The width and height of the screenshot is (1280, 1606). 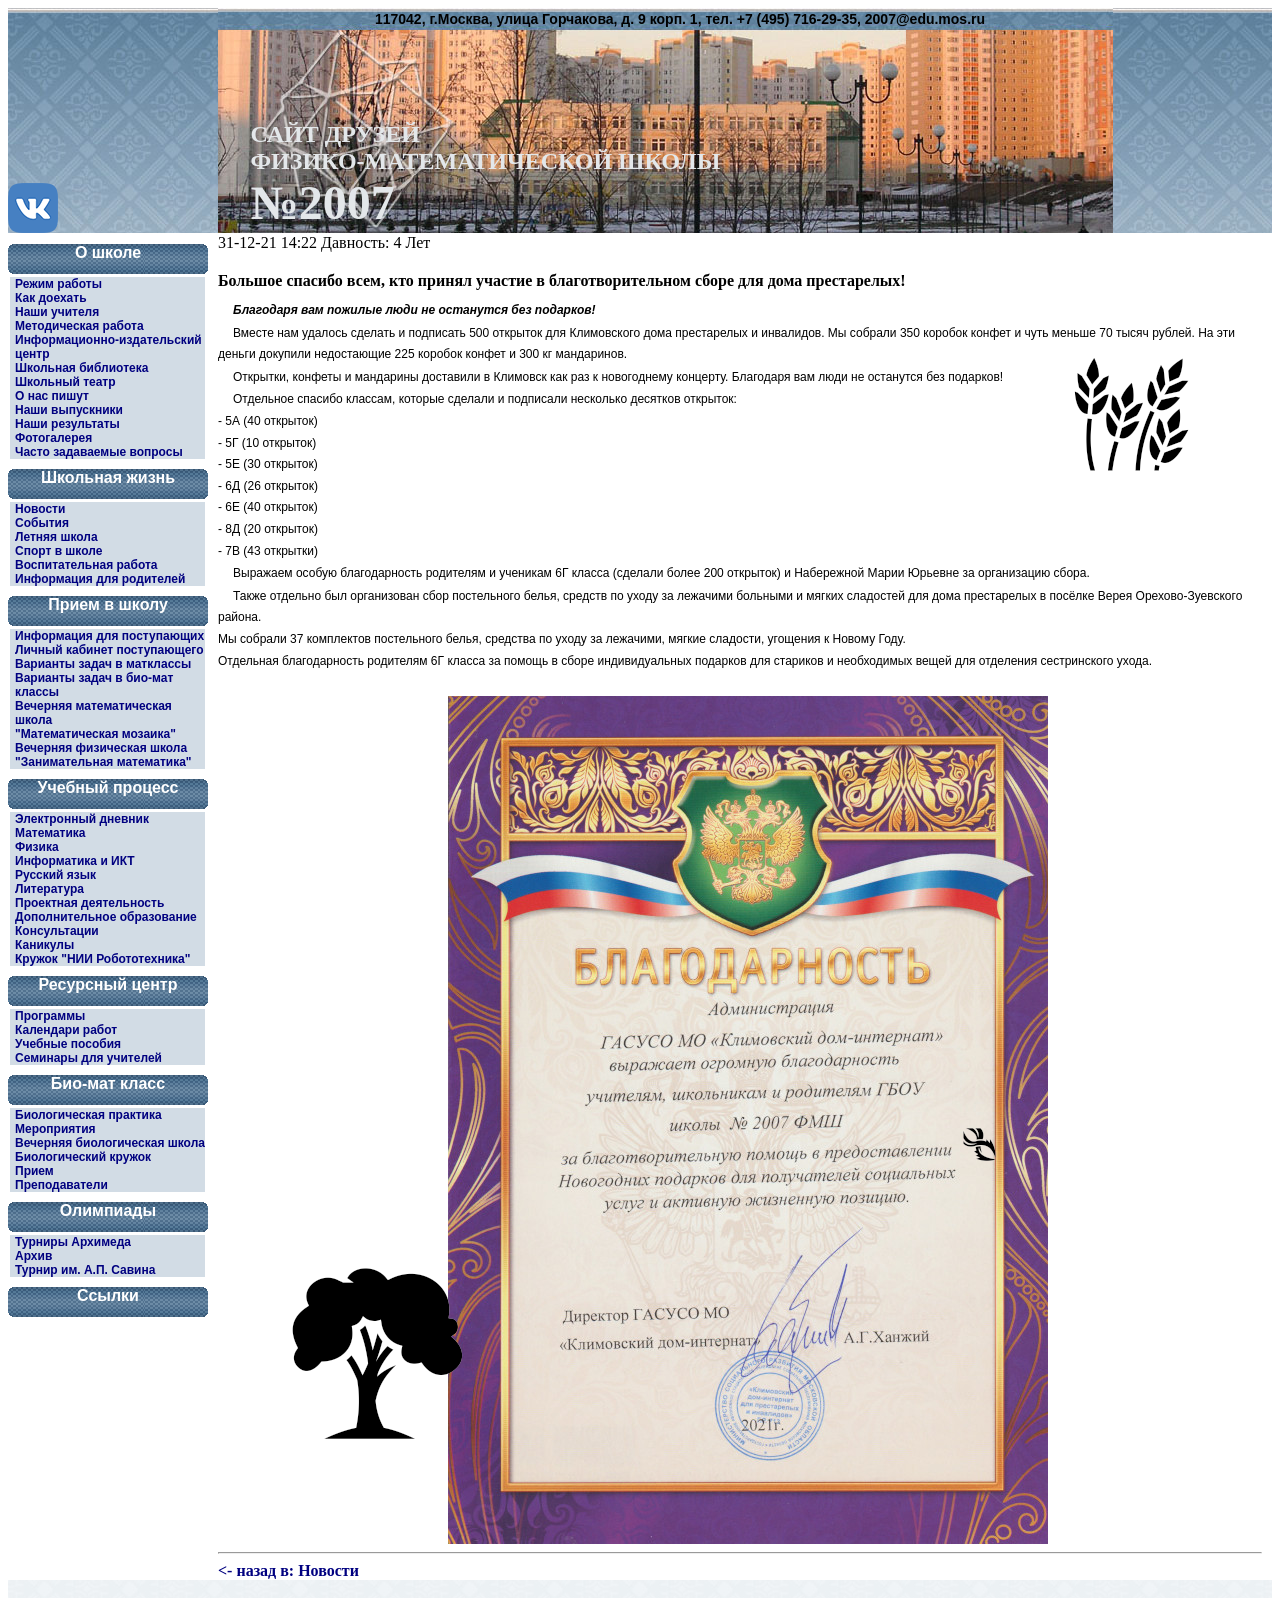 What do you see at coordinates (1131, 414) in the screenshot?
I see `indicates grain or wheat resource in a farming game` at bounding box center [1131, 414].